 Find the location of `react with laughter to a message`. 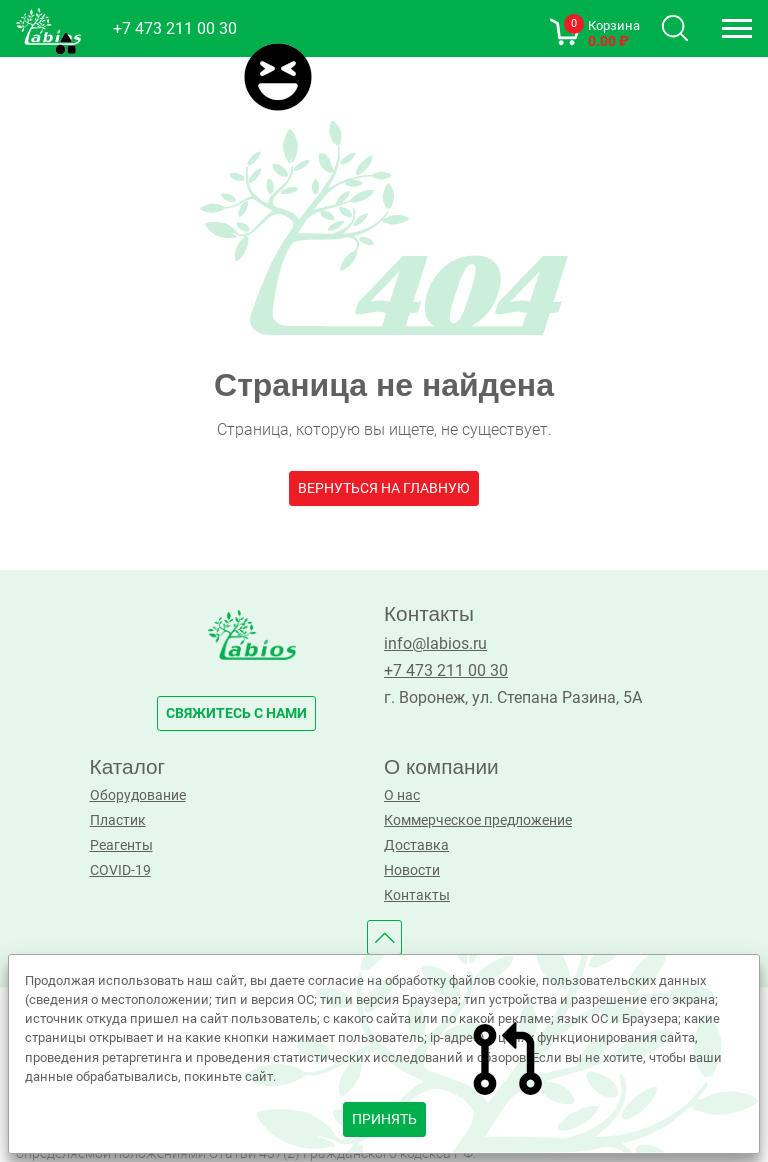

react with laughter to a message is located at coordinates (278, 77).